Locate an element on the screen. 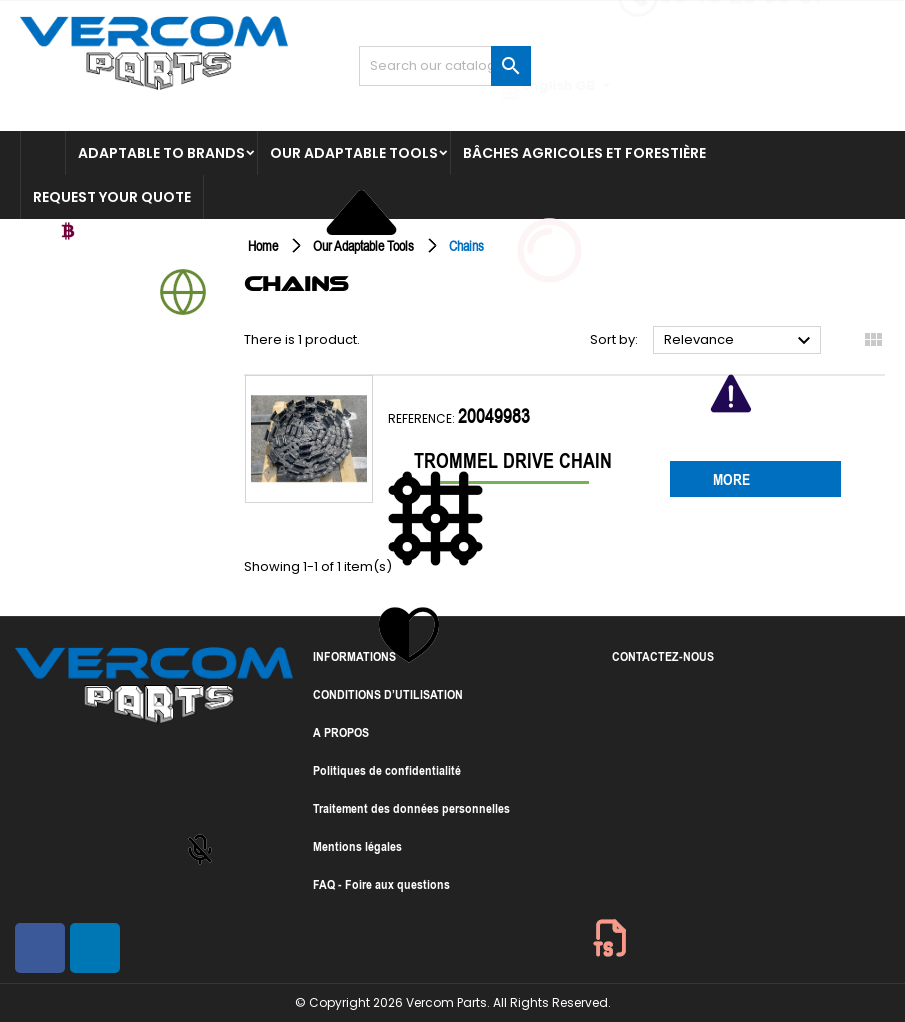 This screenshot has height=1022, width=905. indicates partial like or favorite status is located at coordinates (409, 635).